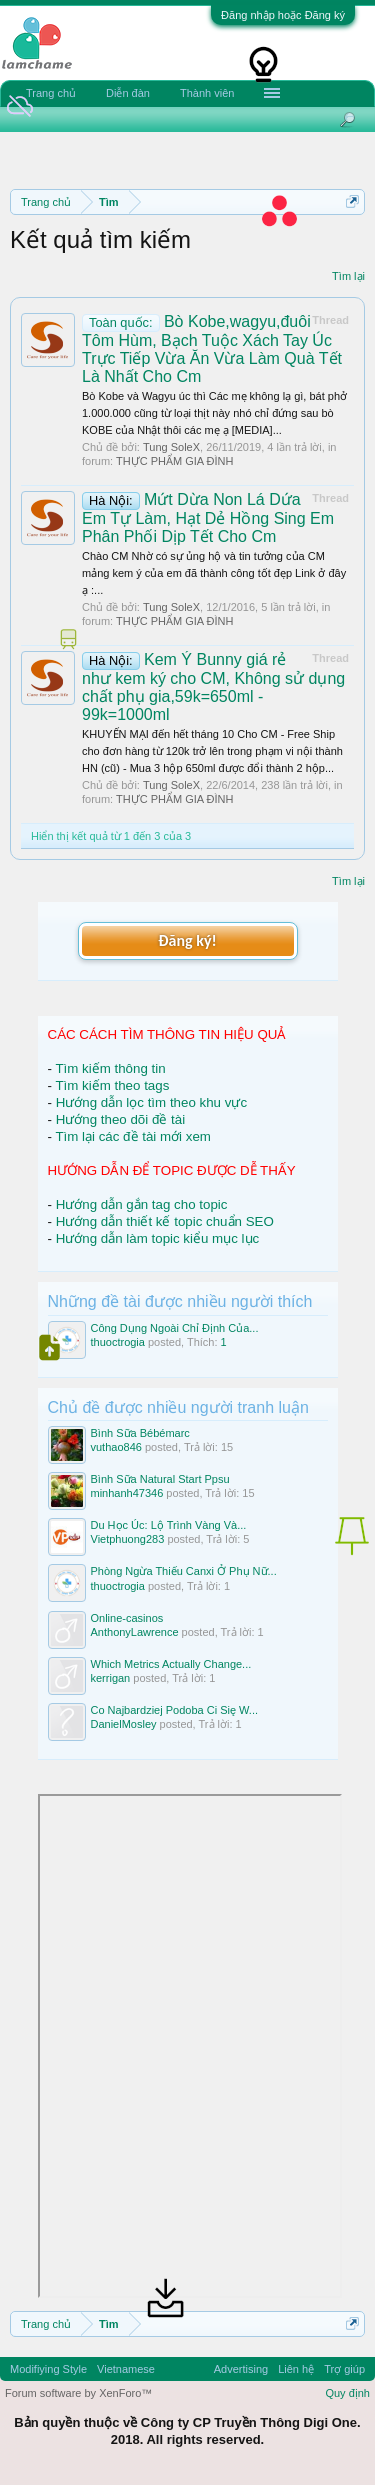  Describe the element at coordinates (263, 64) in the screenshot. I see `access tips or helpful suggestions` at that location.